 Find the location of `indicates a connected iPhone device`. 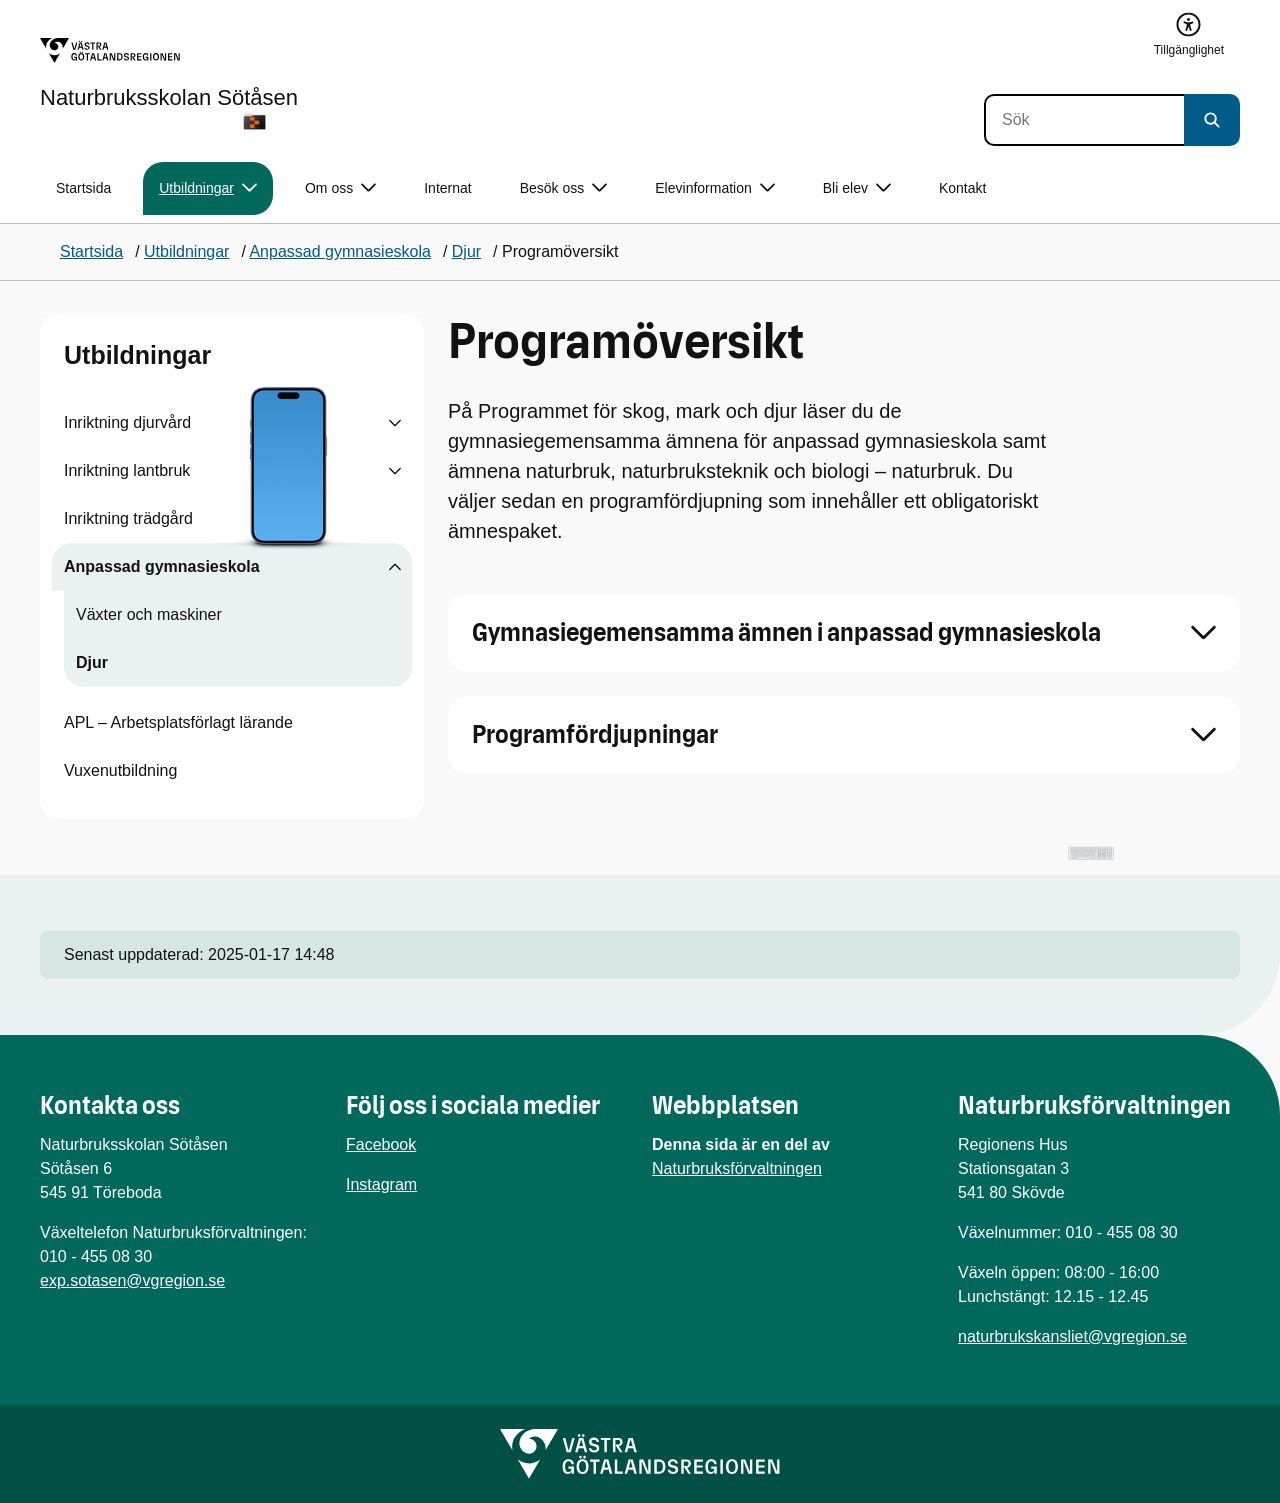

indicates a connected iPhone device is located at coordinates (288, 468).